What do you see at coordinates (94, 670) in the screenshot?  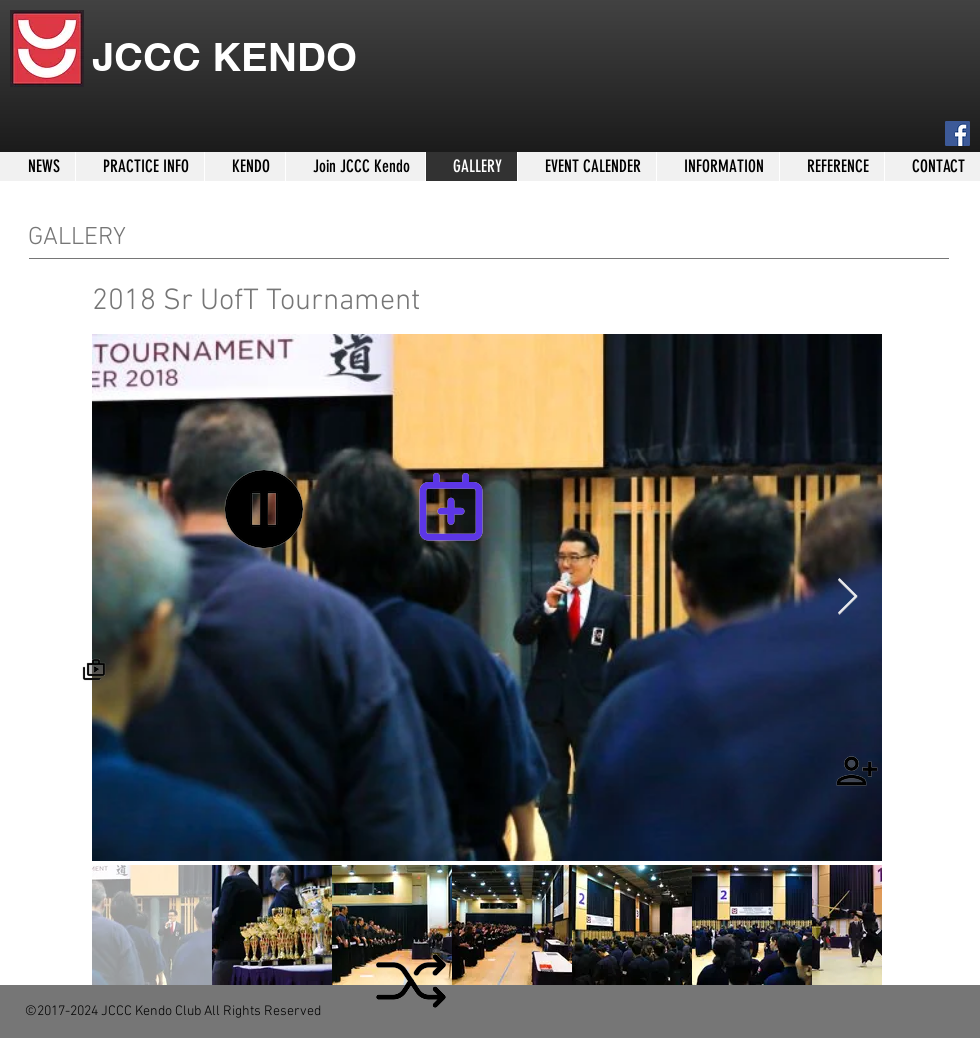 I see `view your google play store purchases` at bounding box center [94, 670].